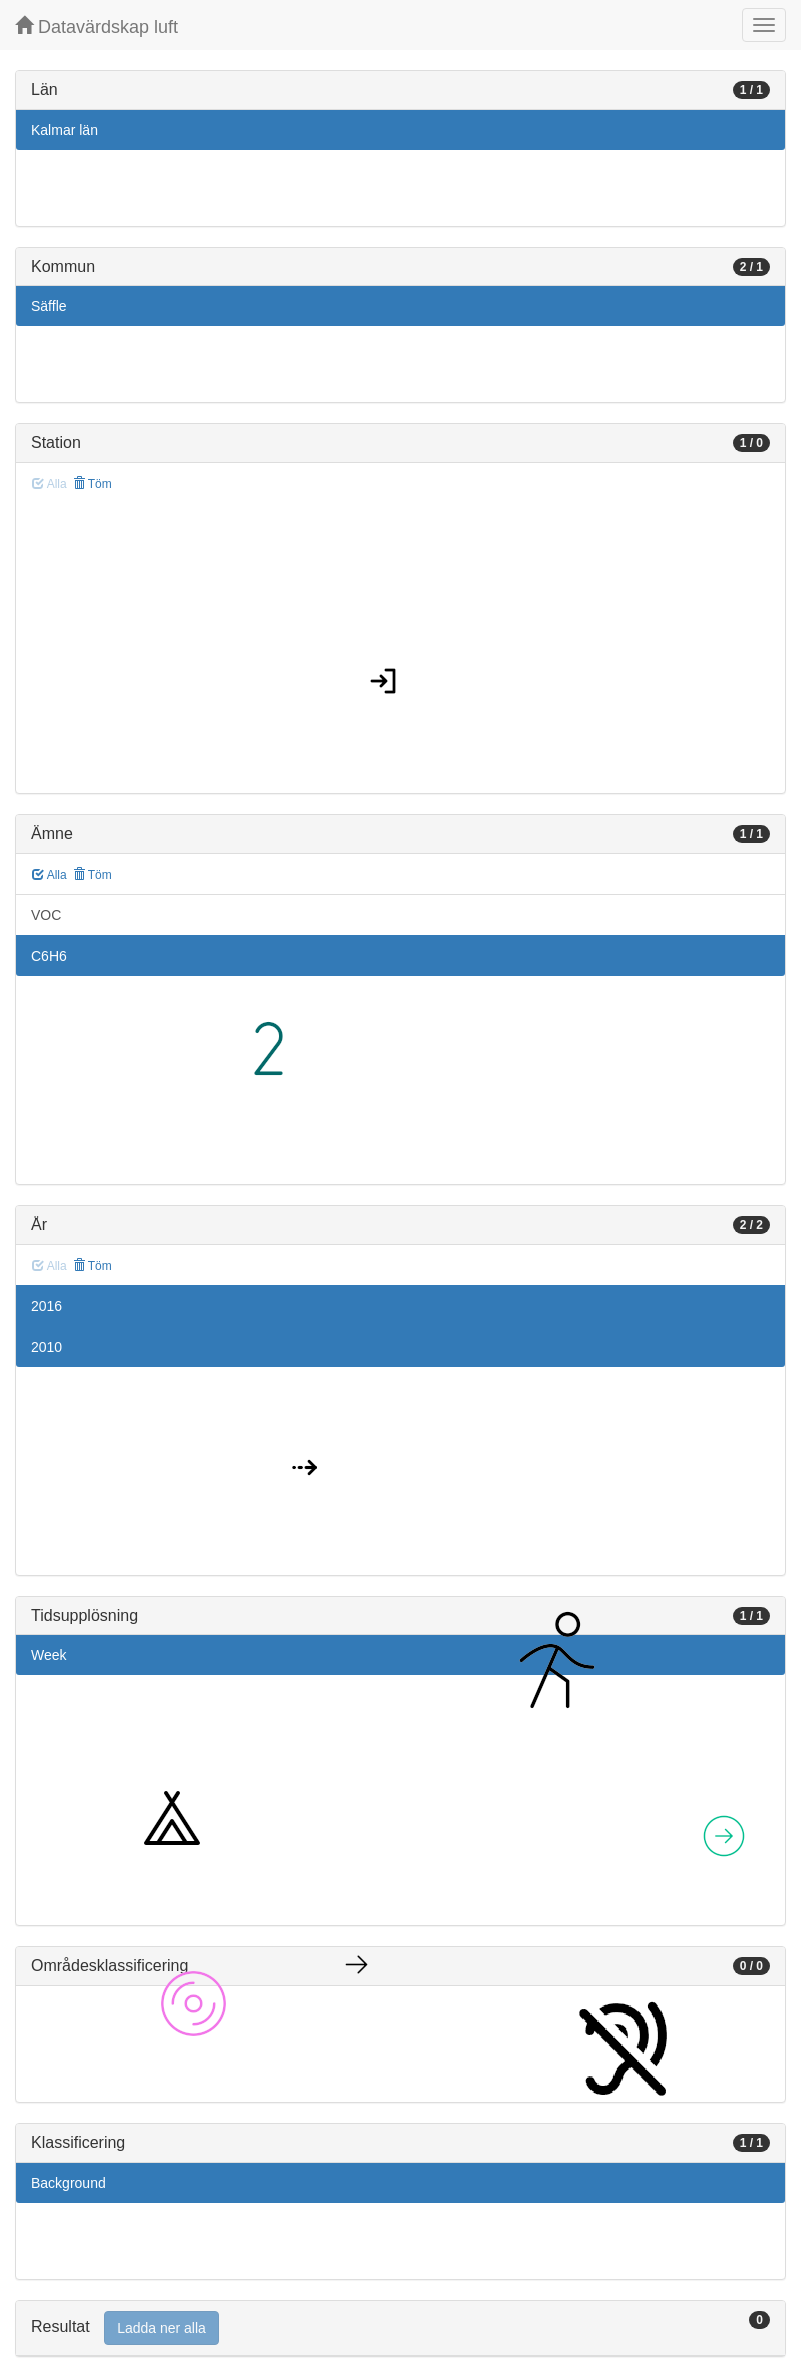  Describe the element at coordinates (172, 1821) in the screenshot. I see `view camping or outdoor accommodations` at that location.